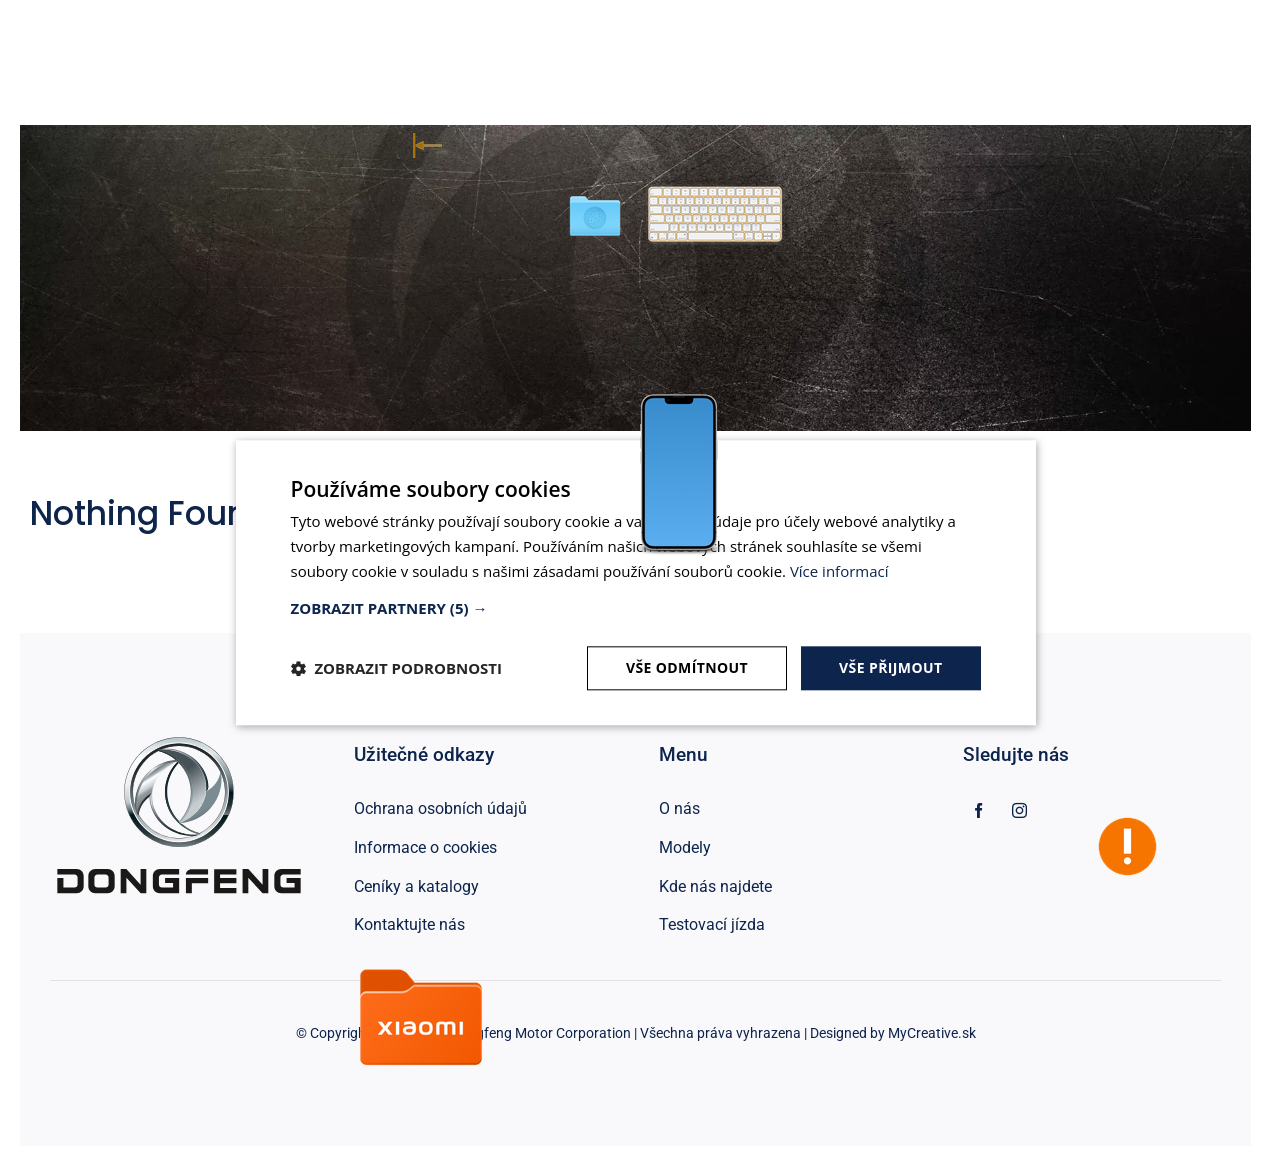  I want to click on apple magic keyboard with touch id in yellow, so click(715, 214).